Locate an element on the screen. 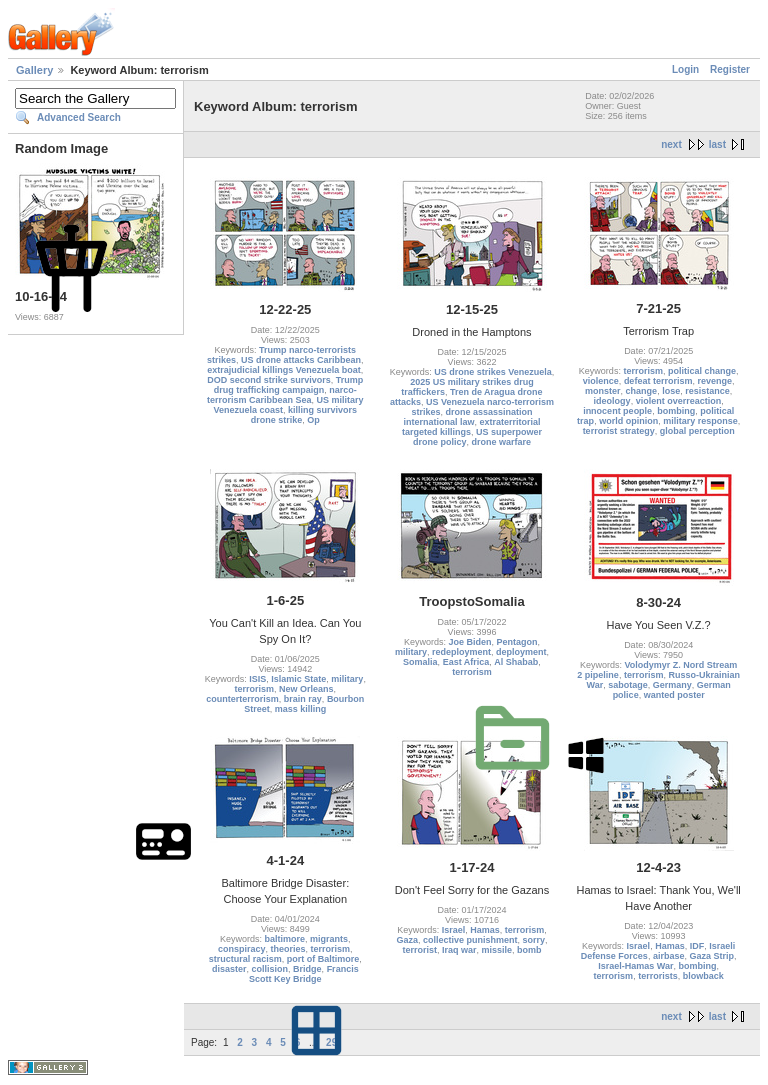 This screenshot has width=768, height=1085. access air traffic control features is located at coordinates (71, 268).